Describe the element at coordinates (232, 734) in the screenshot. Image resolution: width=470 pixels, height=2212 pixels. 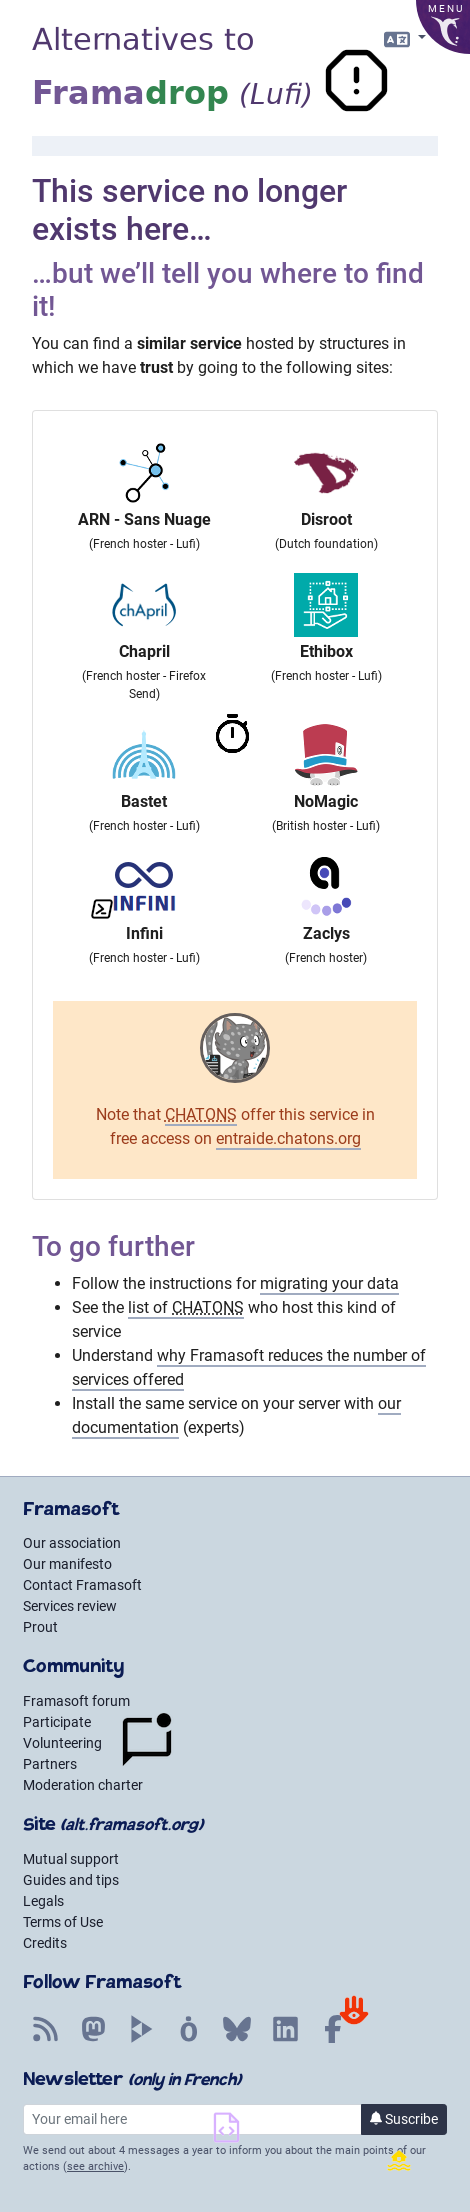
I see `set a countdown timer` at that location.